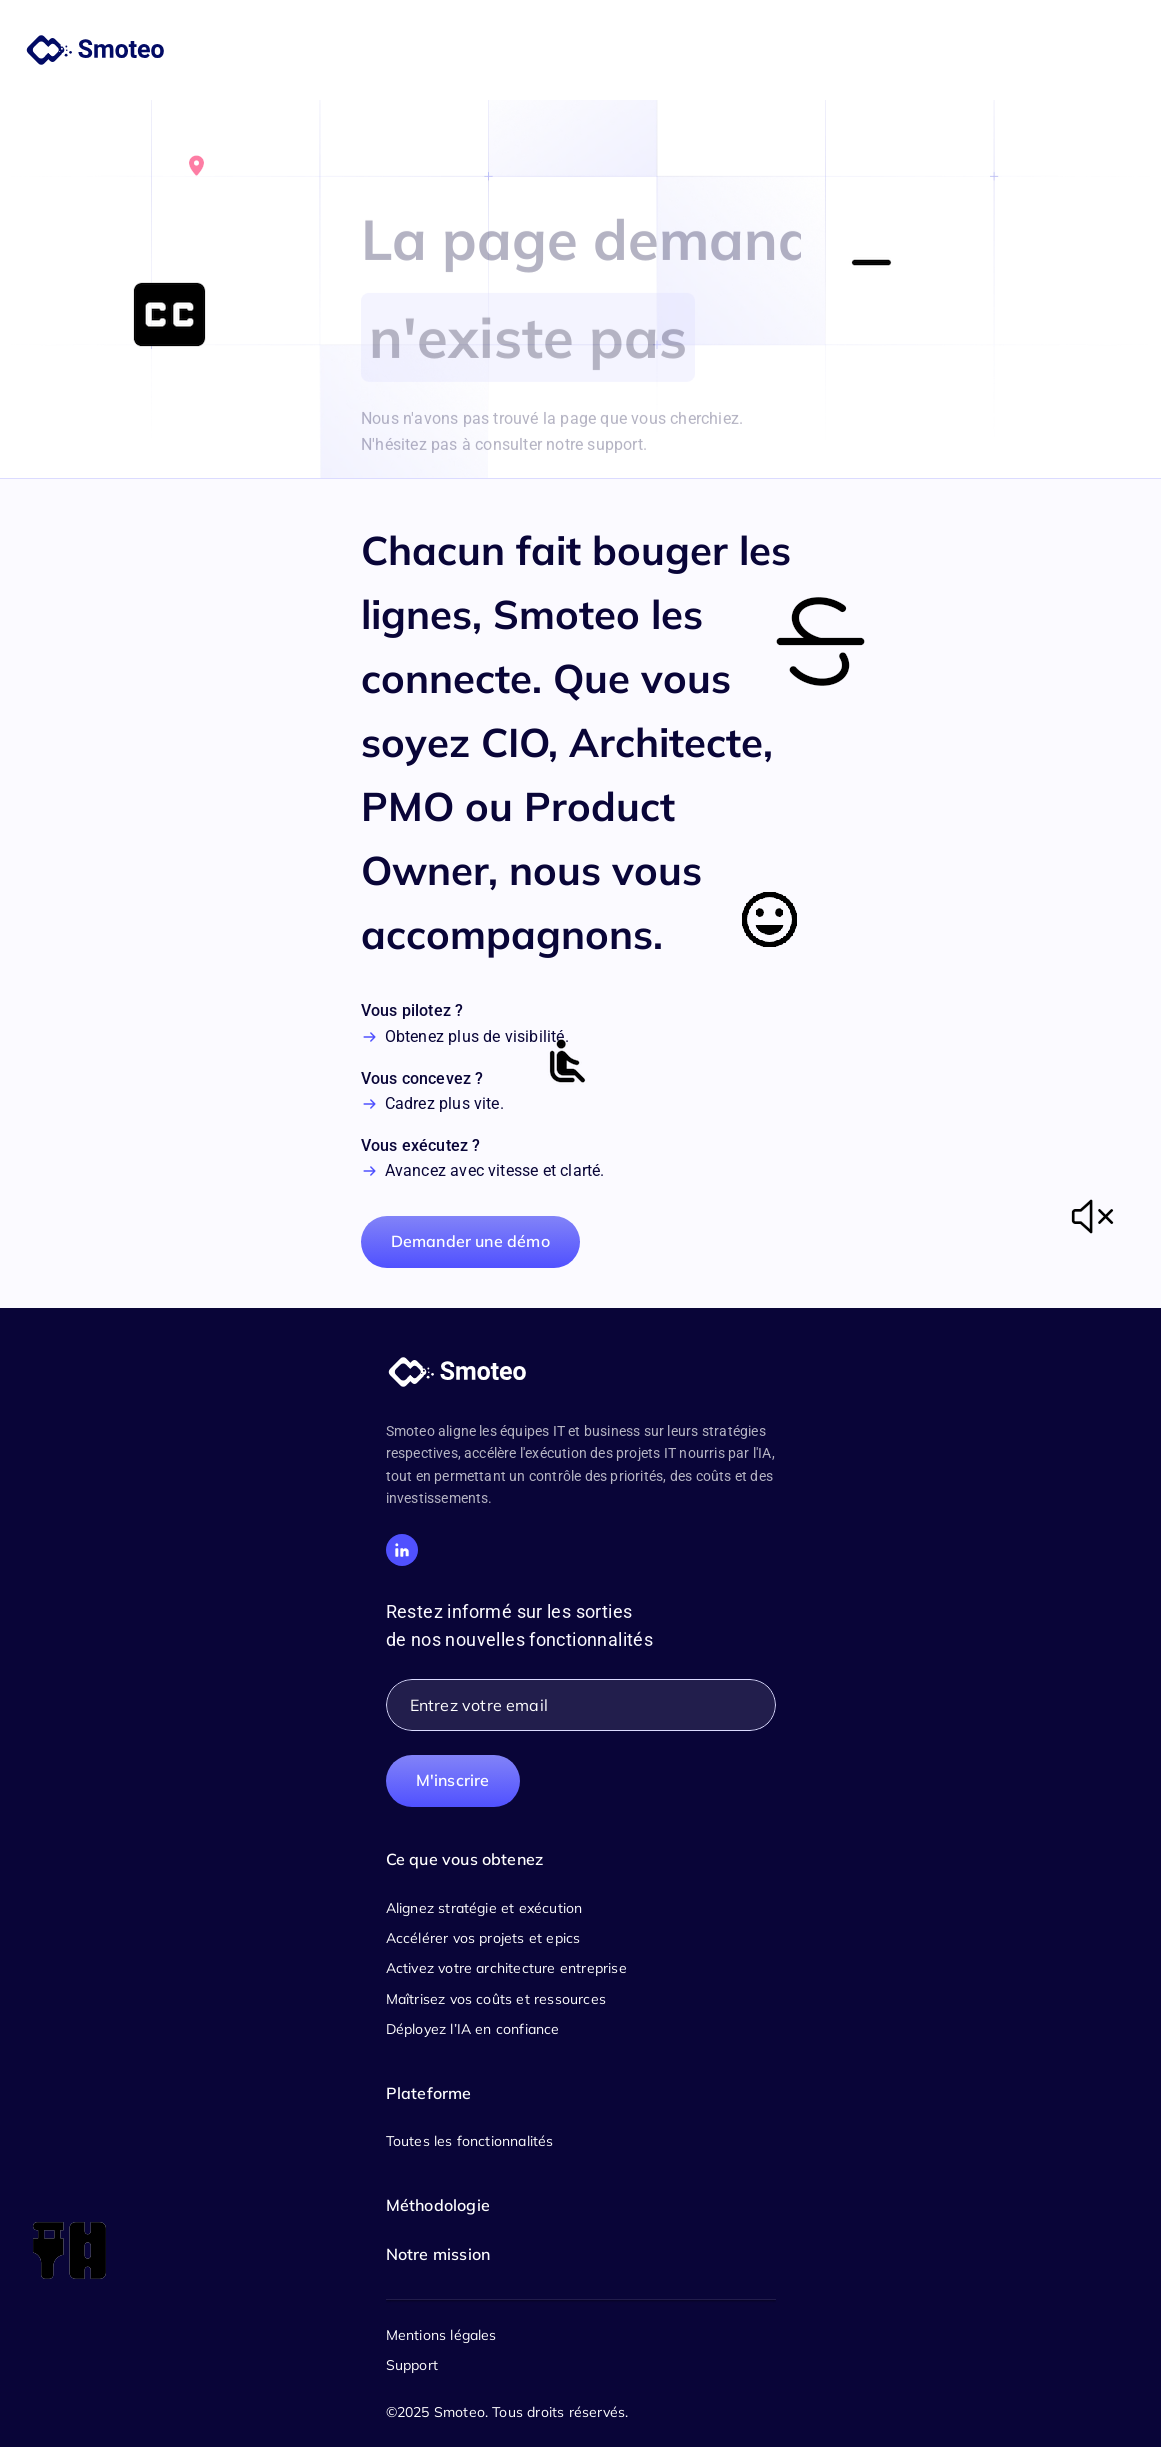 This screenshot has height=2447, width=1161. I want to click on indicates seat recline is available, so click(568, 1062).